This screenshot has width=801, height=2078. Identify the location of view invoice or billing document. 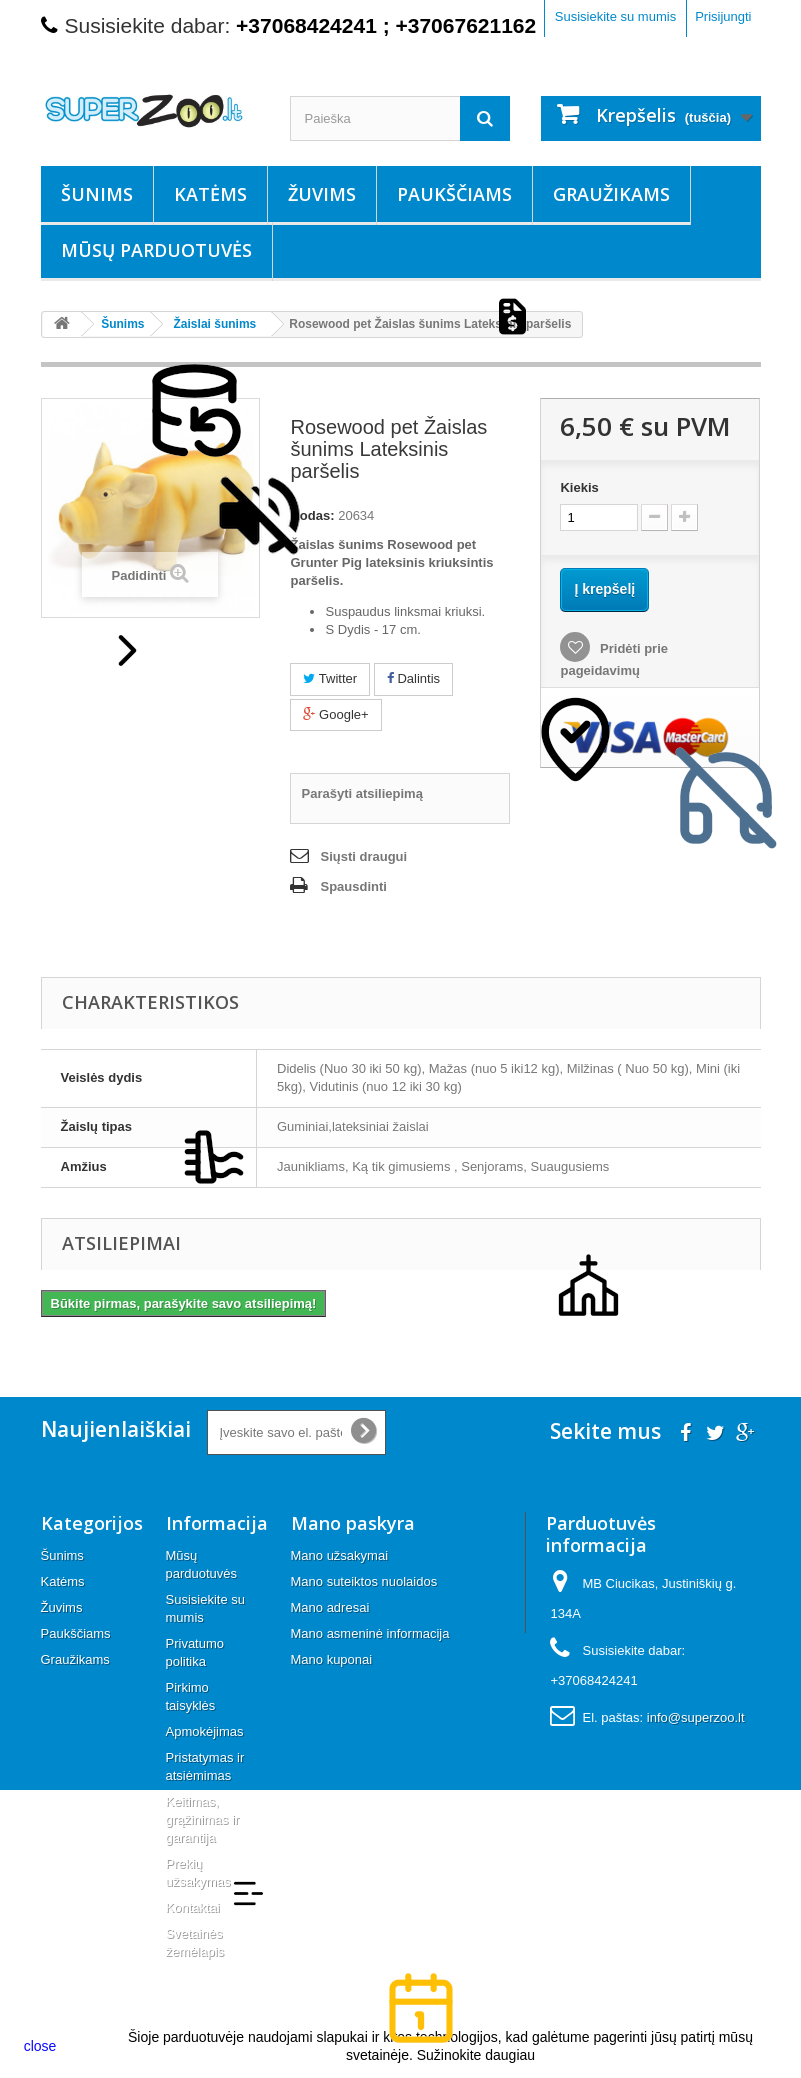
(512, 316).